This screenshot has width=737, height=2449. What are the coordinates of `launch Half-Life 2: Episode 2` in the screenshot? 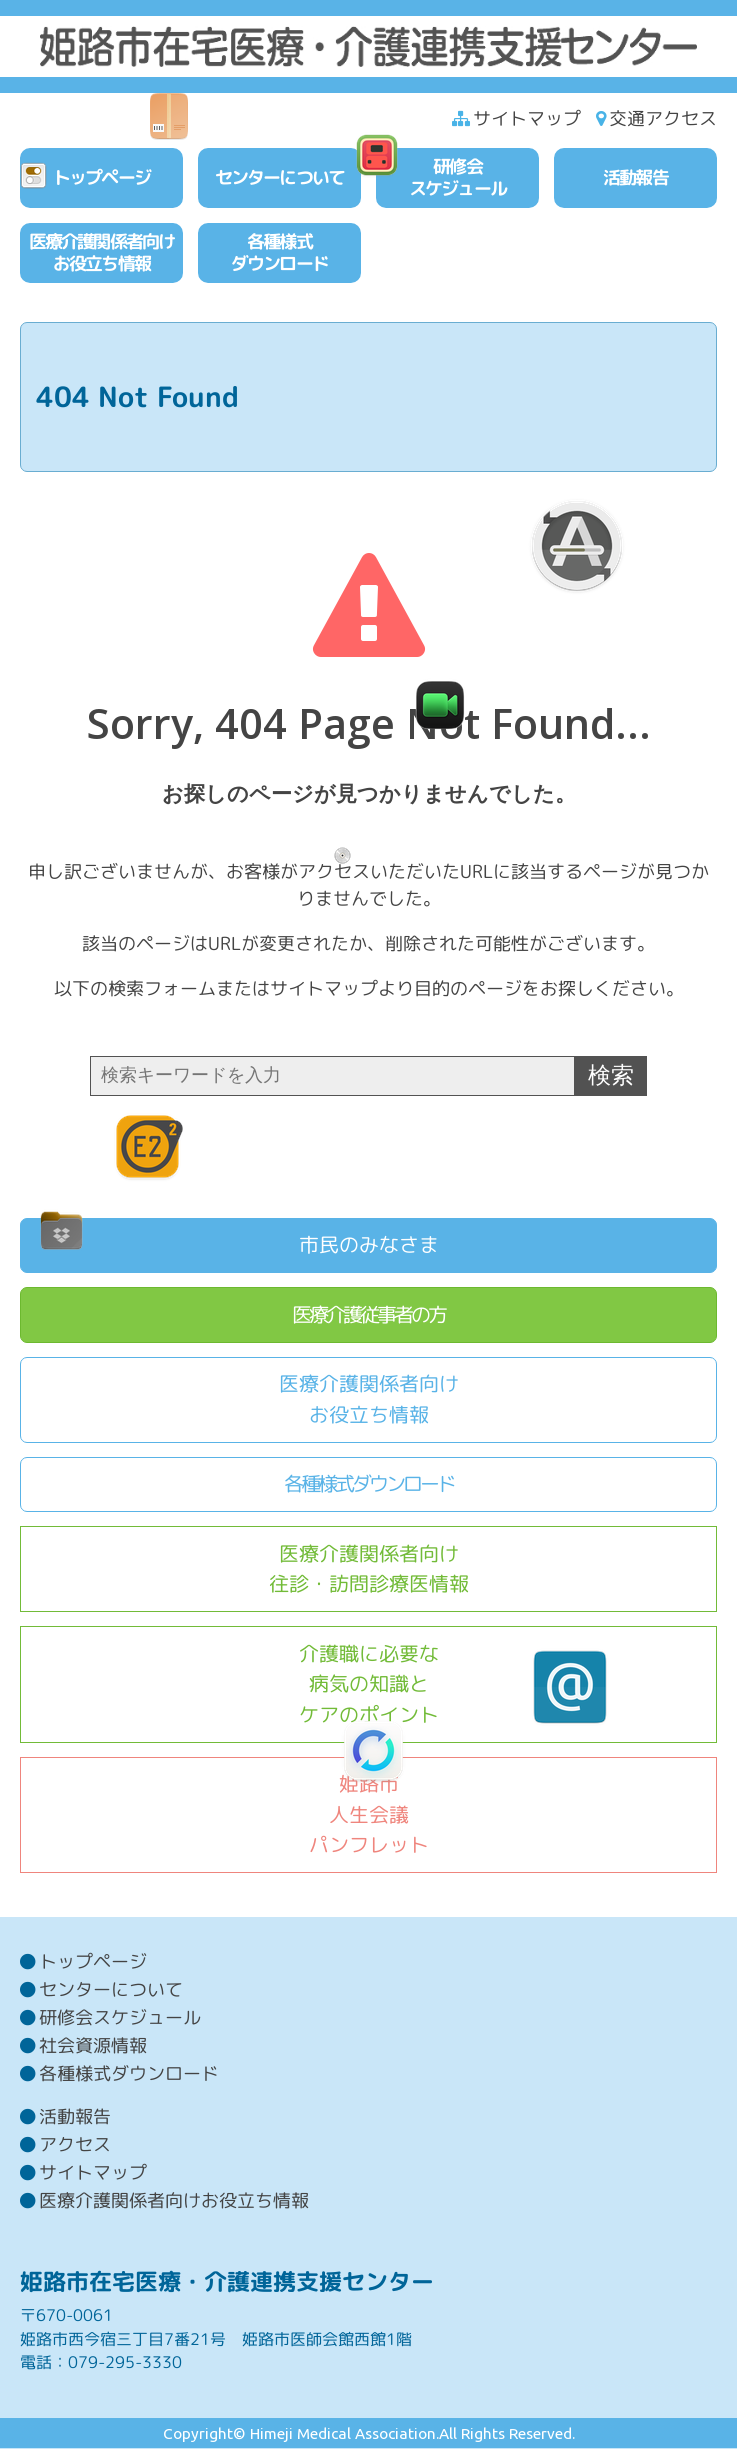 It's located at (147, 1146).